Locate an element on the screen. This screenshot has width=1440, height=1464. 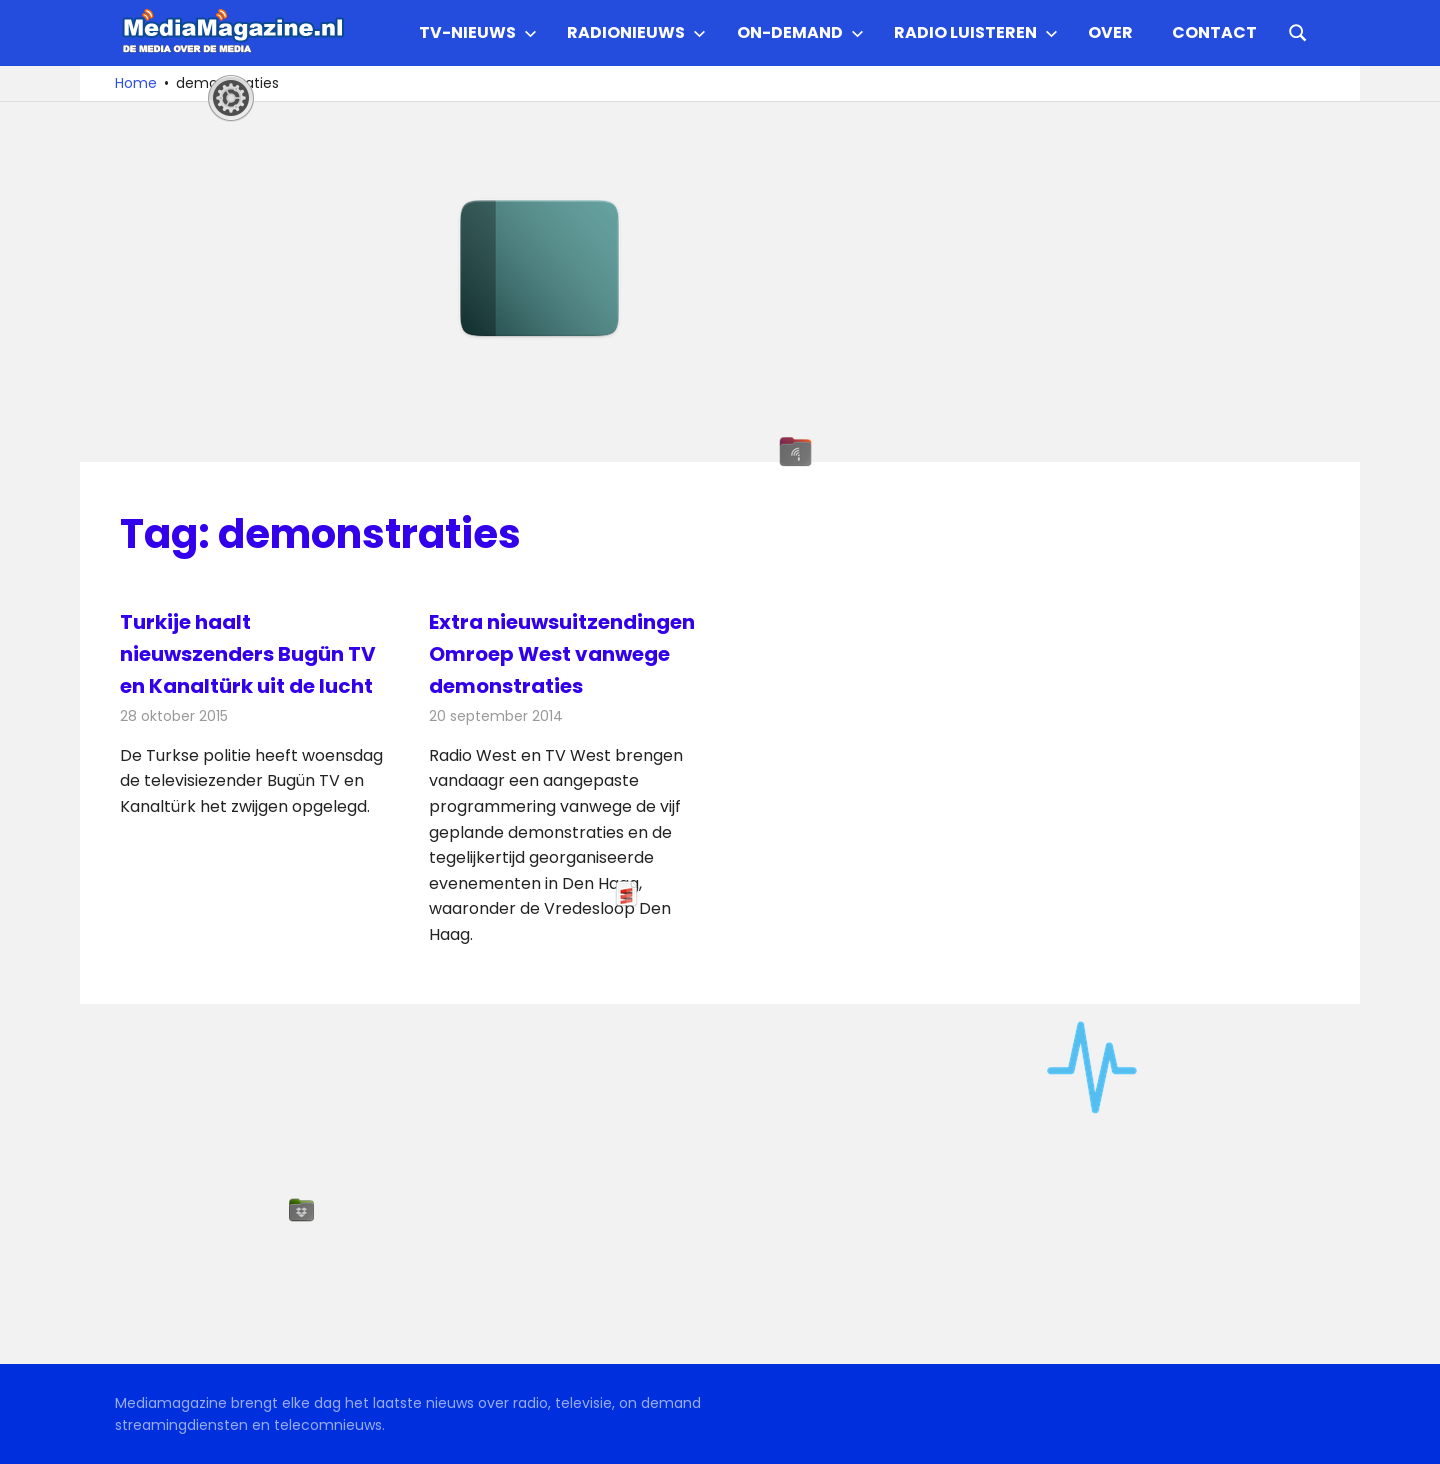
open your Dropbox folder is located at coordinates (301, 1209).